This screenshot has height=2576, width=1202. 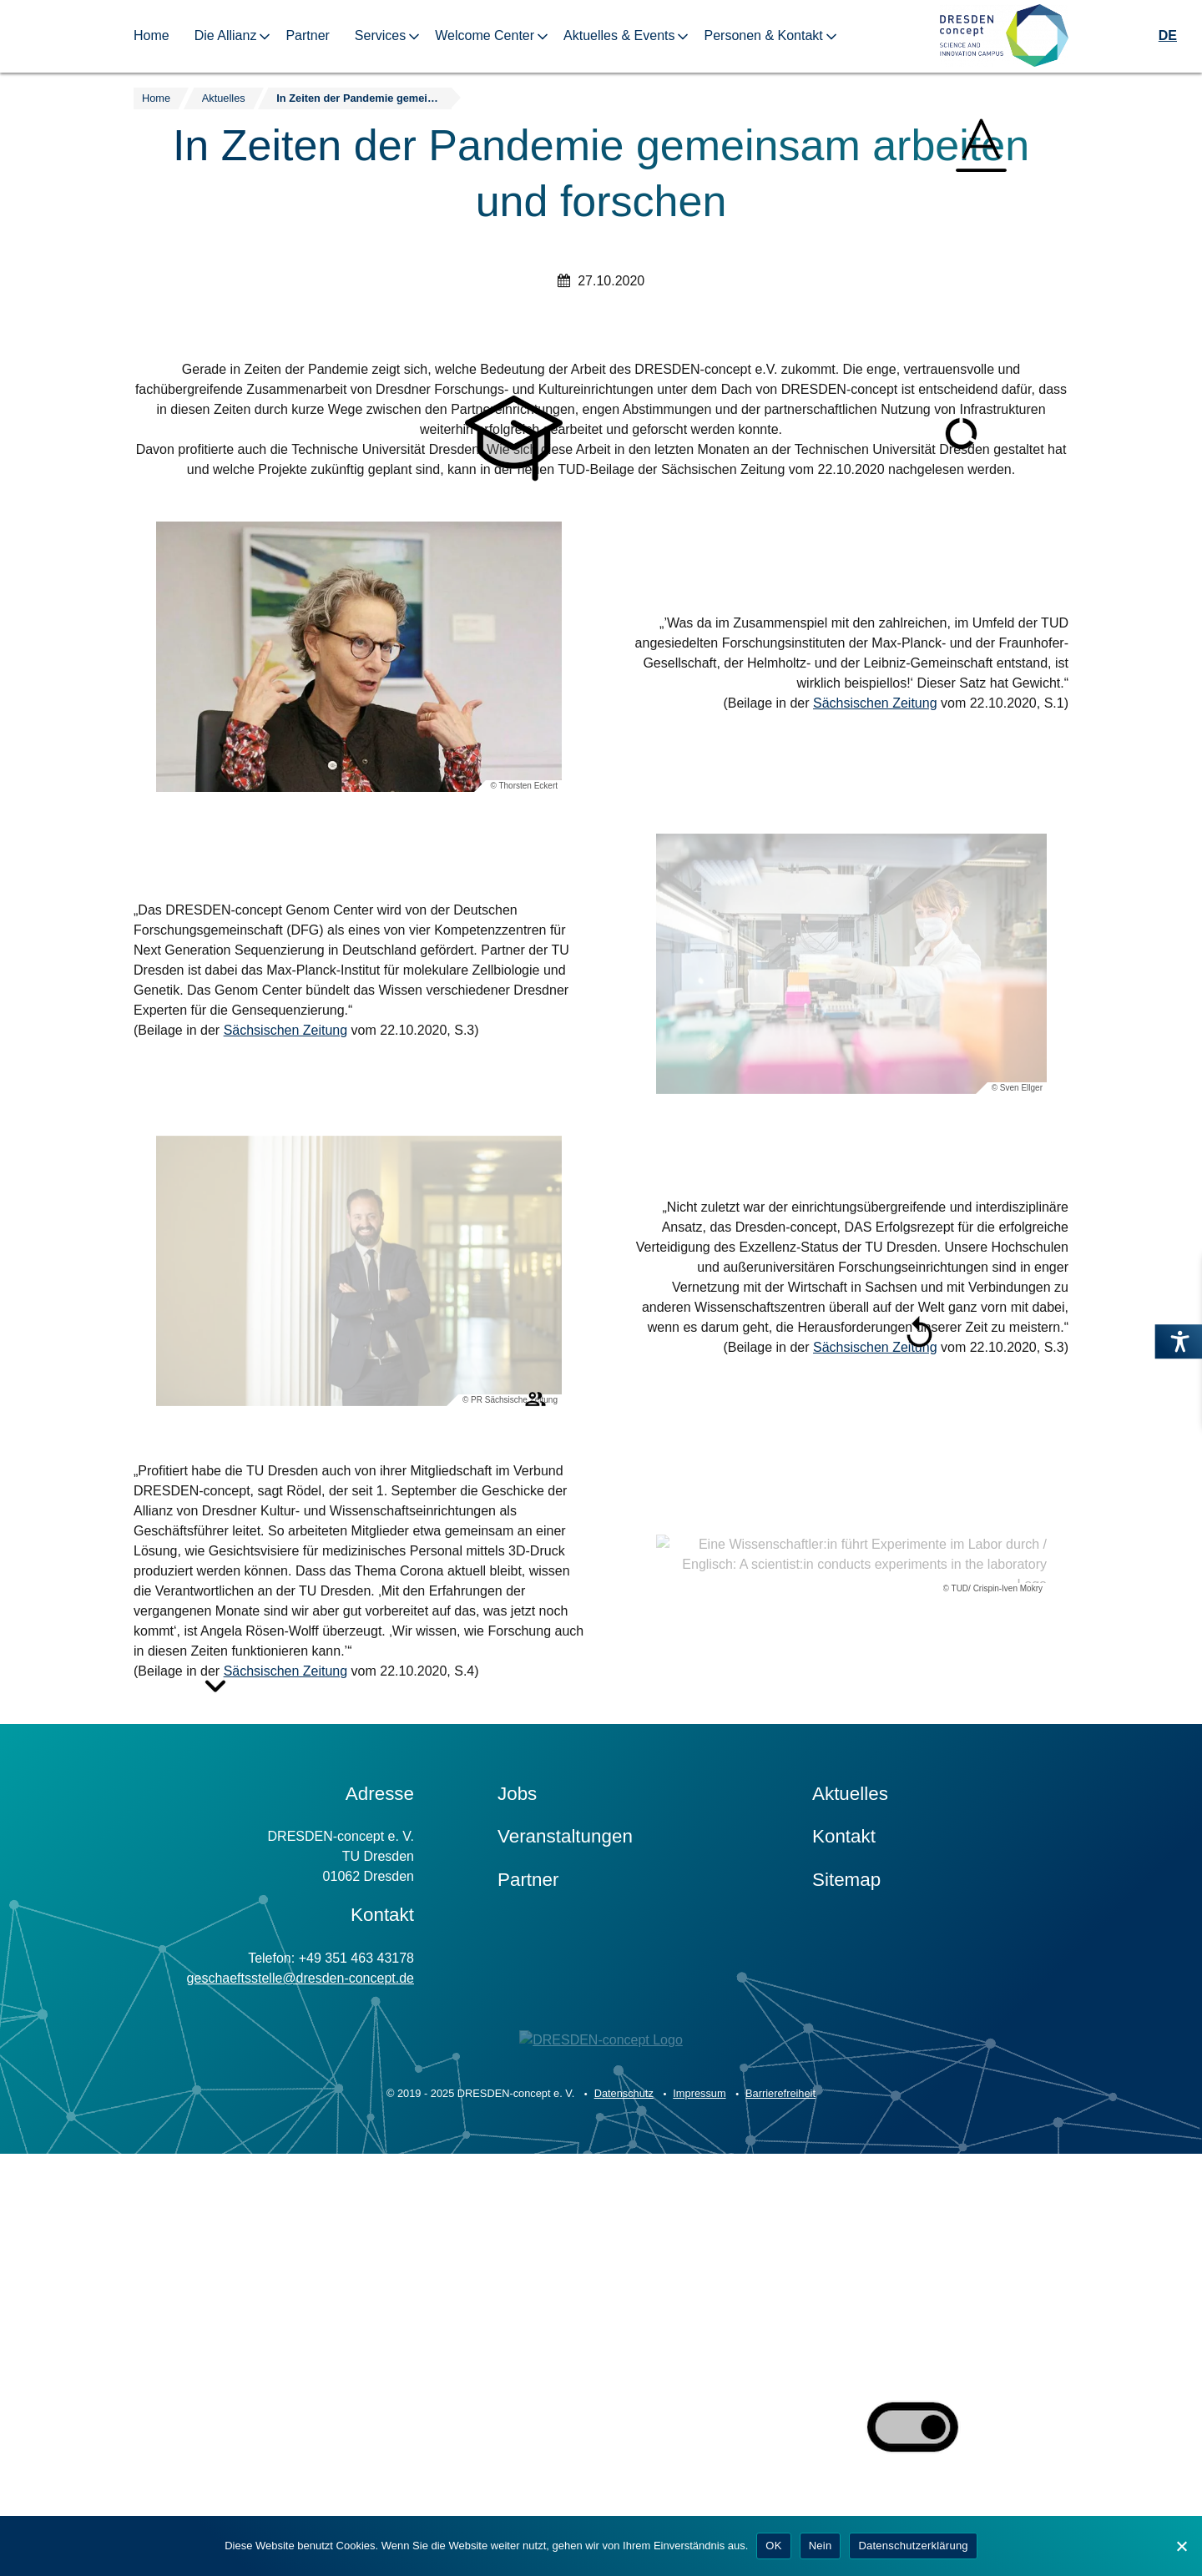 What do you see at coordinates (919, 1333) in the screenshot?
I see `replay or restart current media` at bounding box center [919, 1333].